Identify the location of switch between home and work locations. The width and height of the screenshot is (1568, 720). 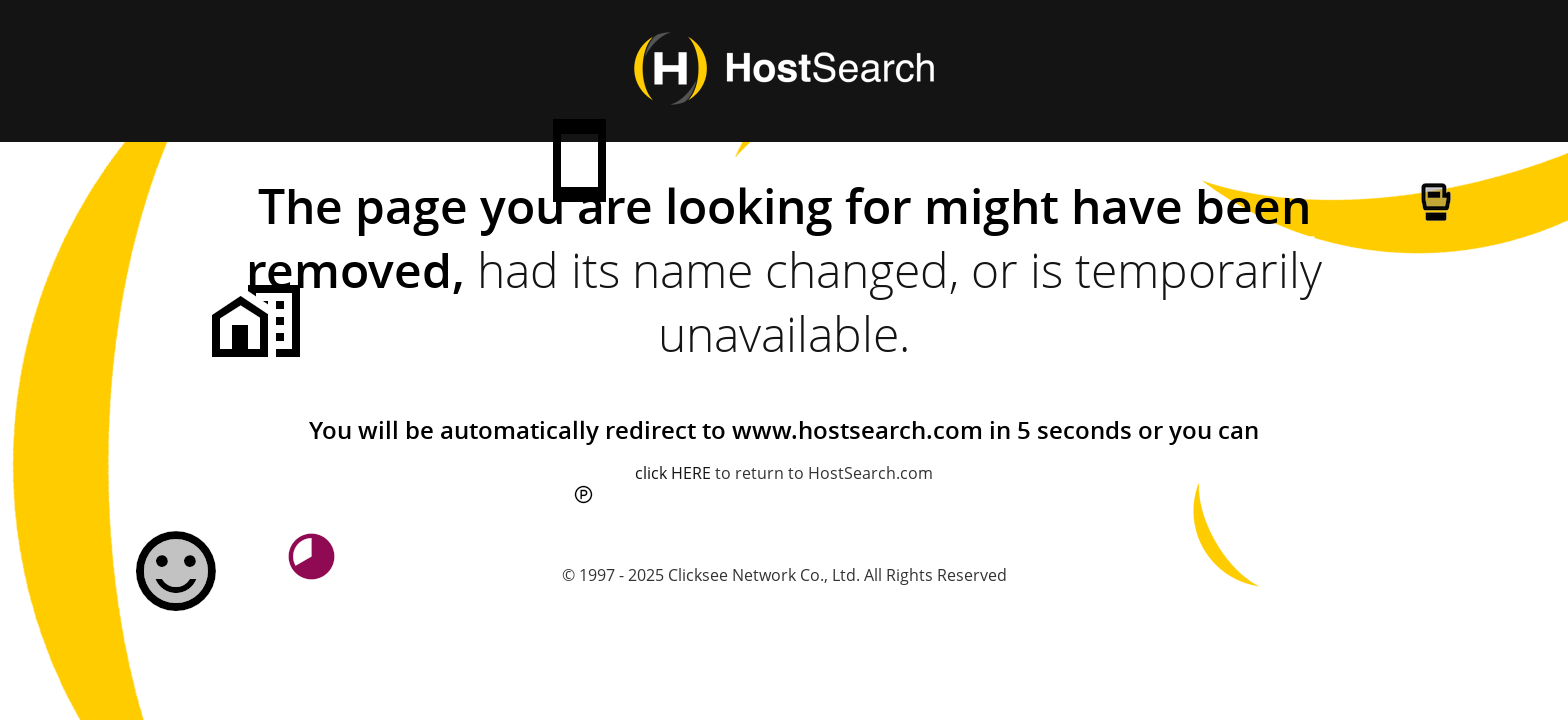
(256, 321).